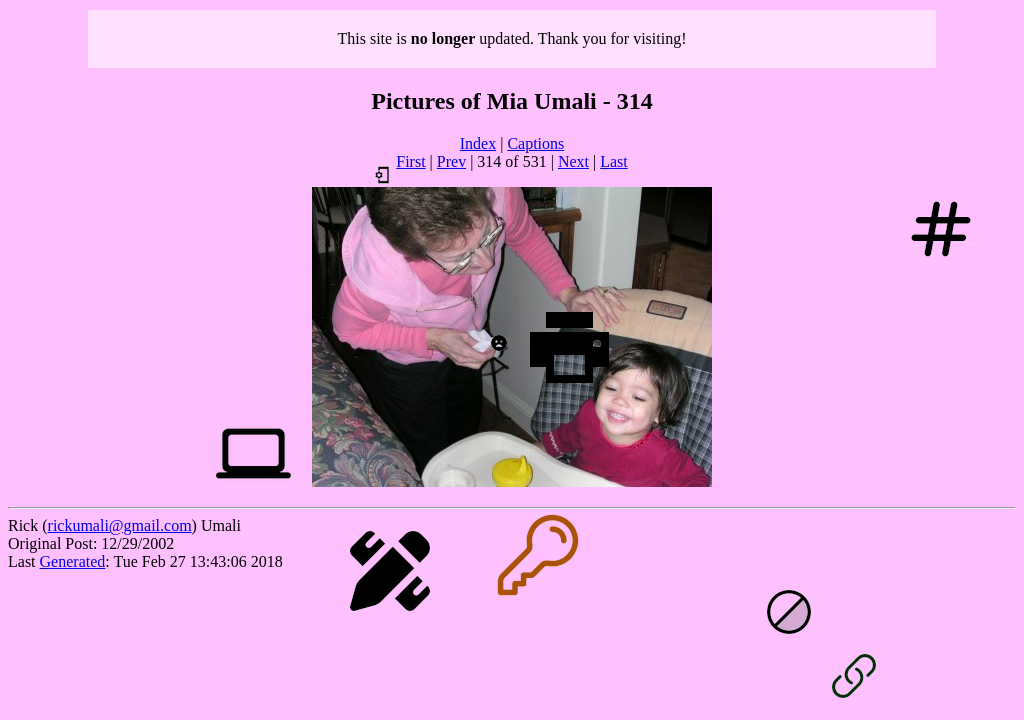  I want to click on access design or editing tools, so click(390, 571).